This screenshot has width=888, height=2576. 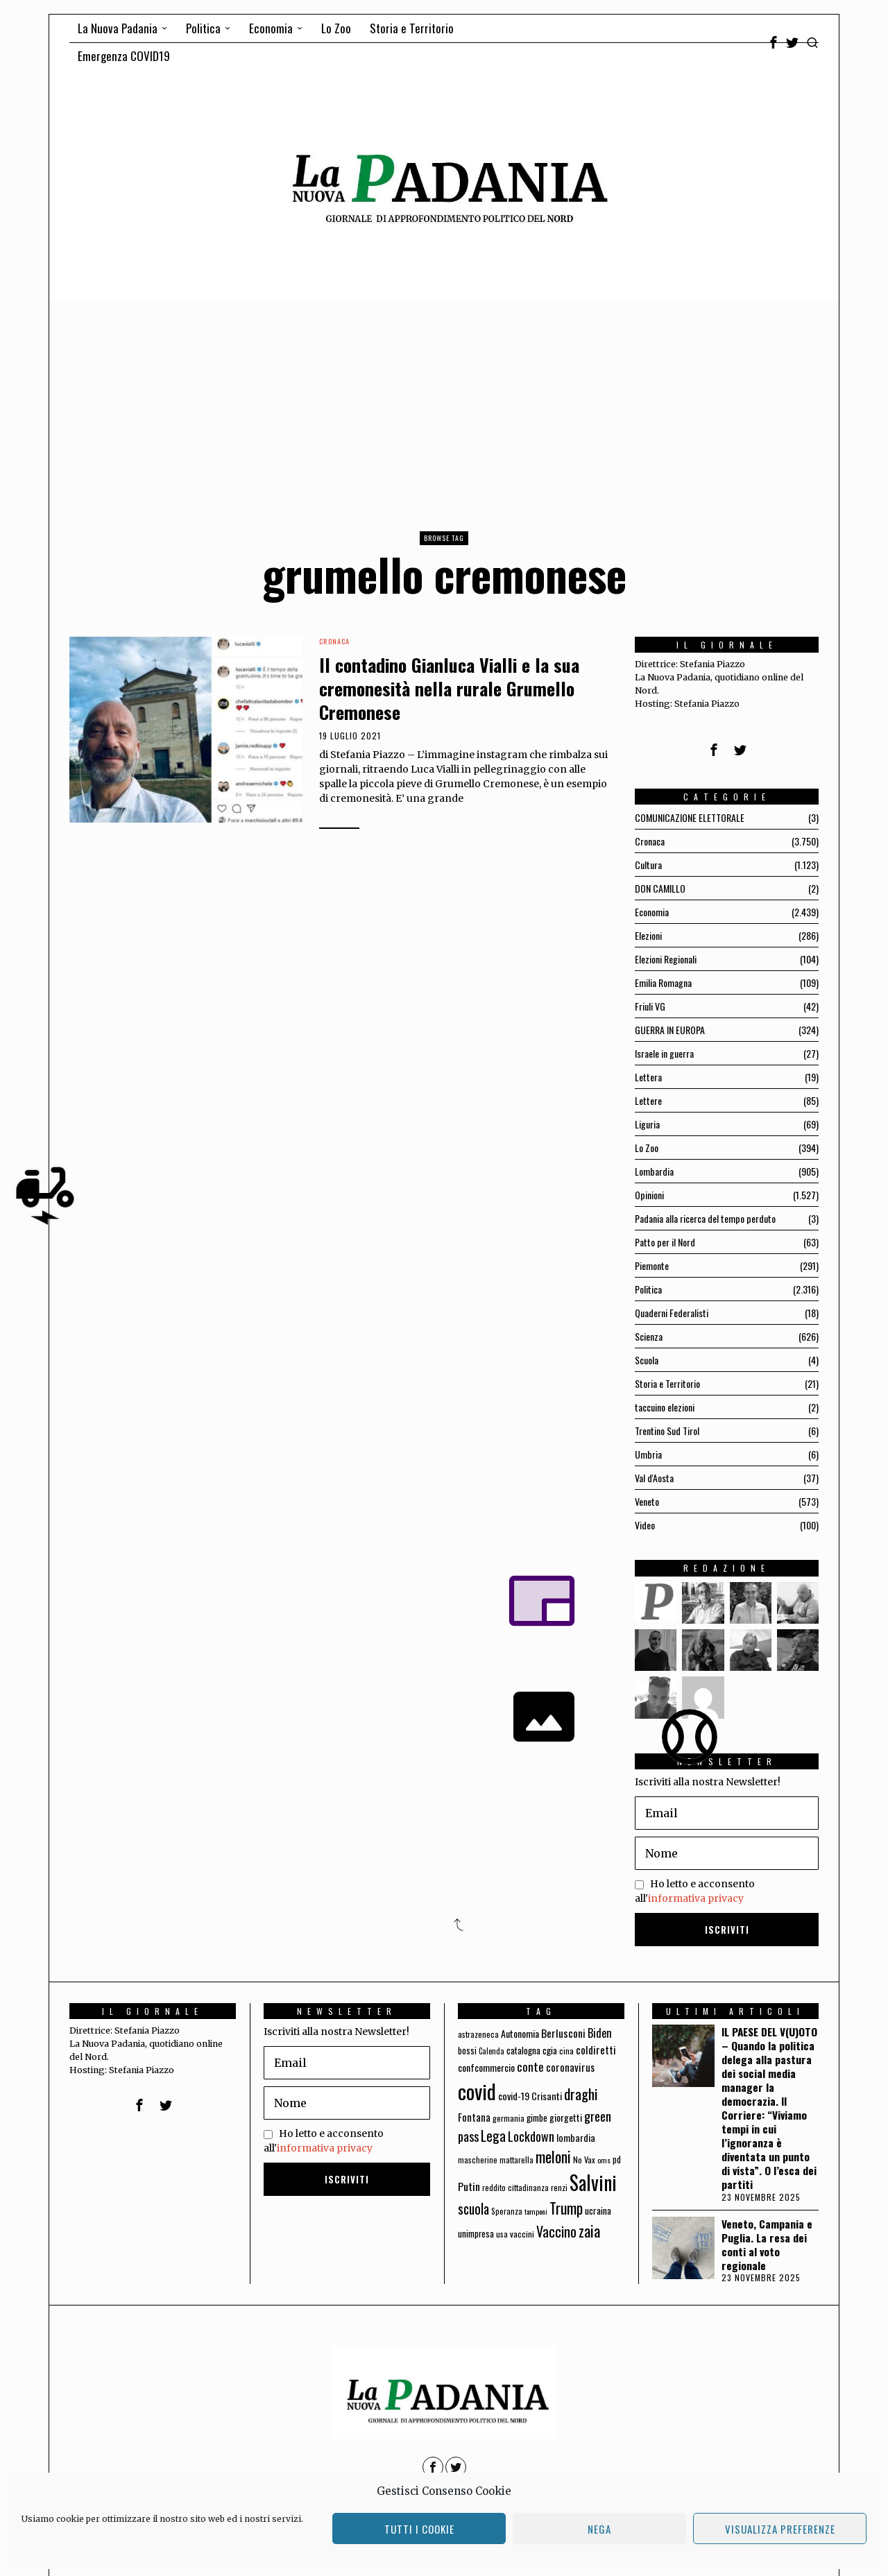 I want to click on access baseball or sports content, so click(x=690, y=1737).